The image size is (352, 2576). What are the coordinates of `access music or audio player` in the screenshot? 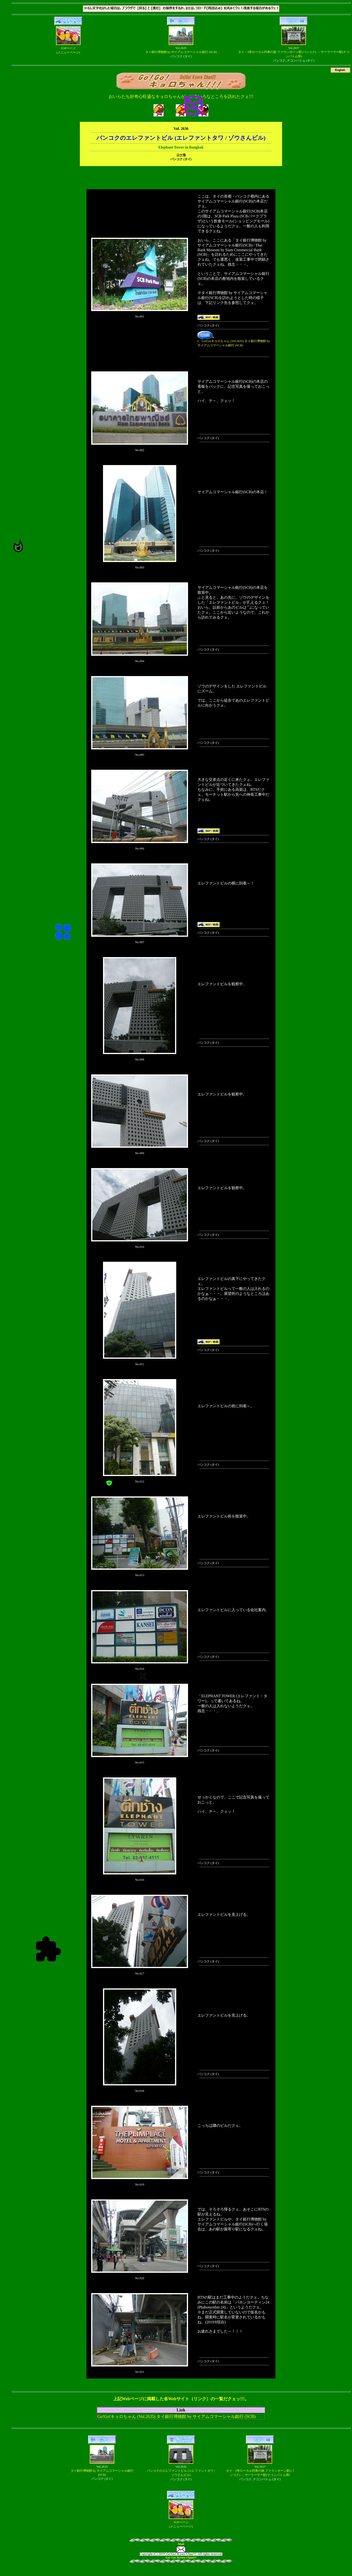 It's located at (249, 606).